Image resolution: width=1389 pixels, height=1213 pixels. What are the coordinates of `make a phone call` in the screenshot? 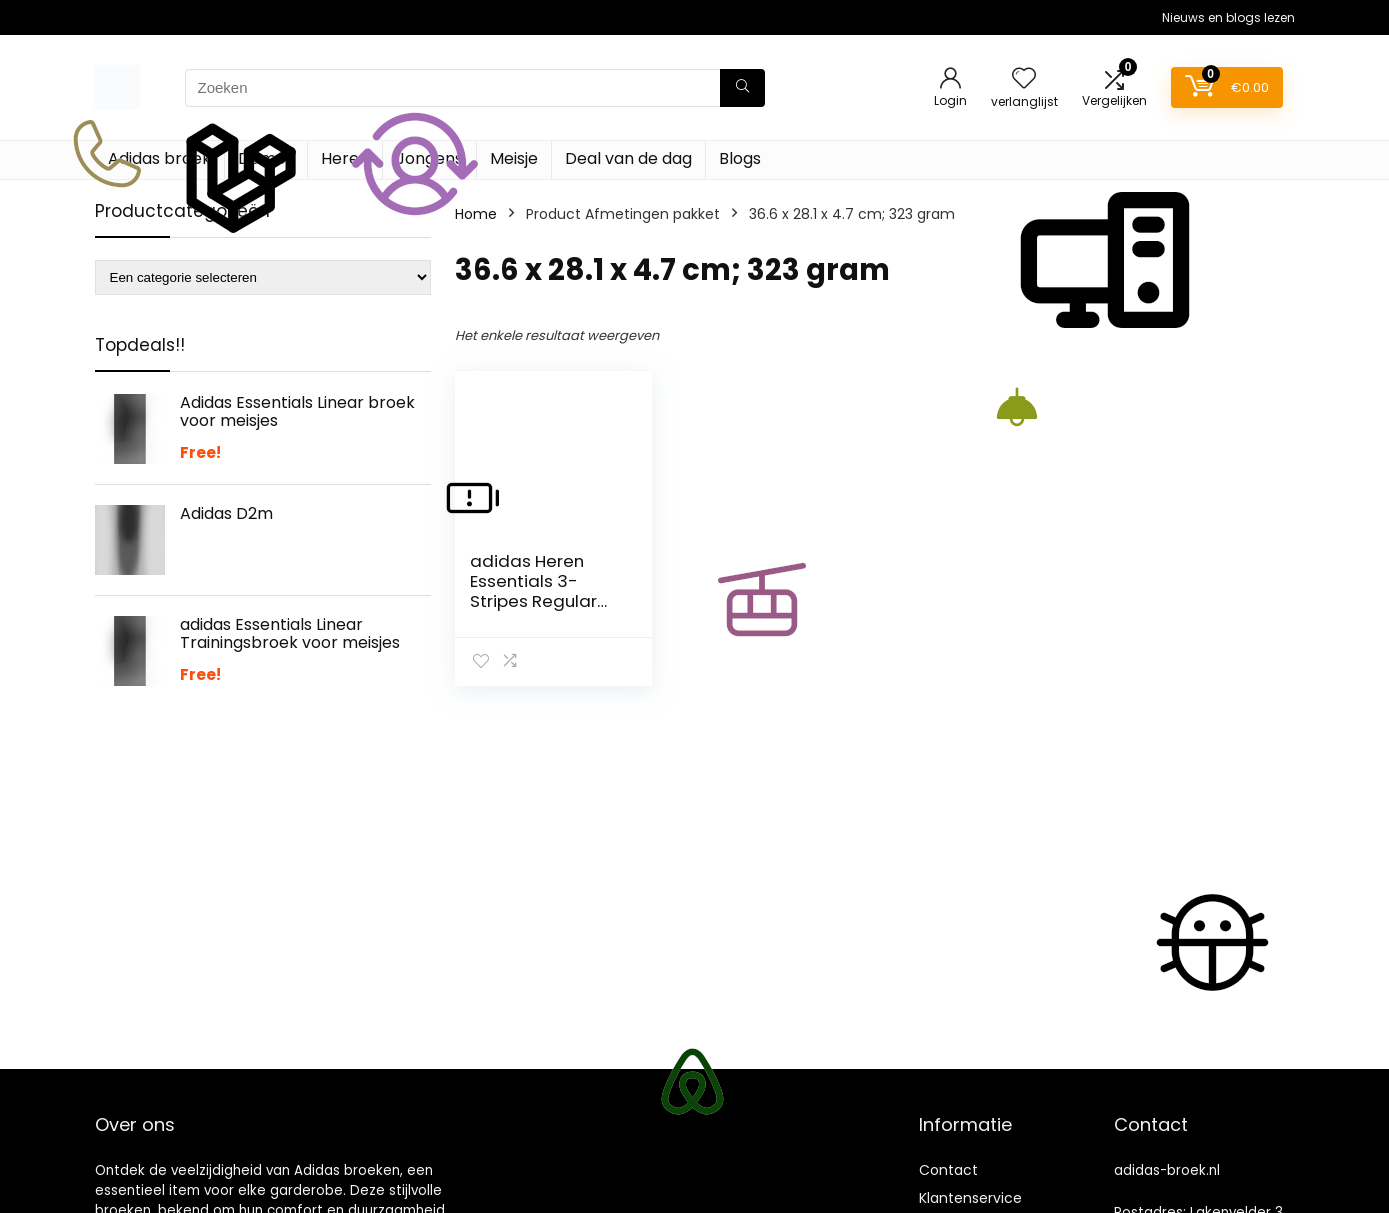 It's located at (106, 155).